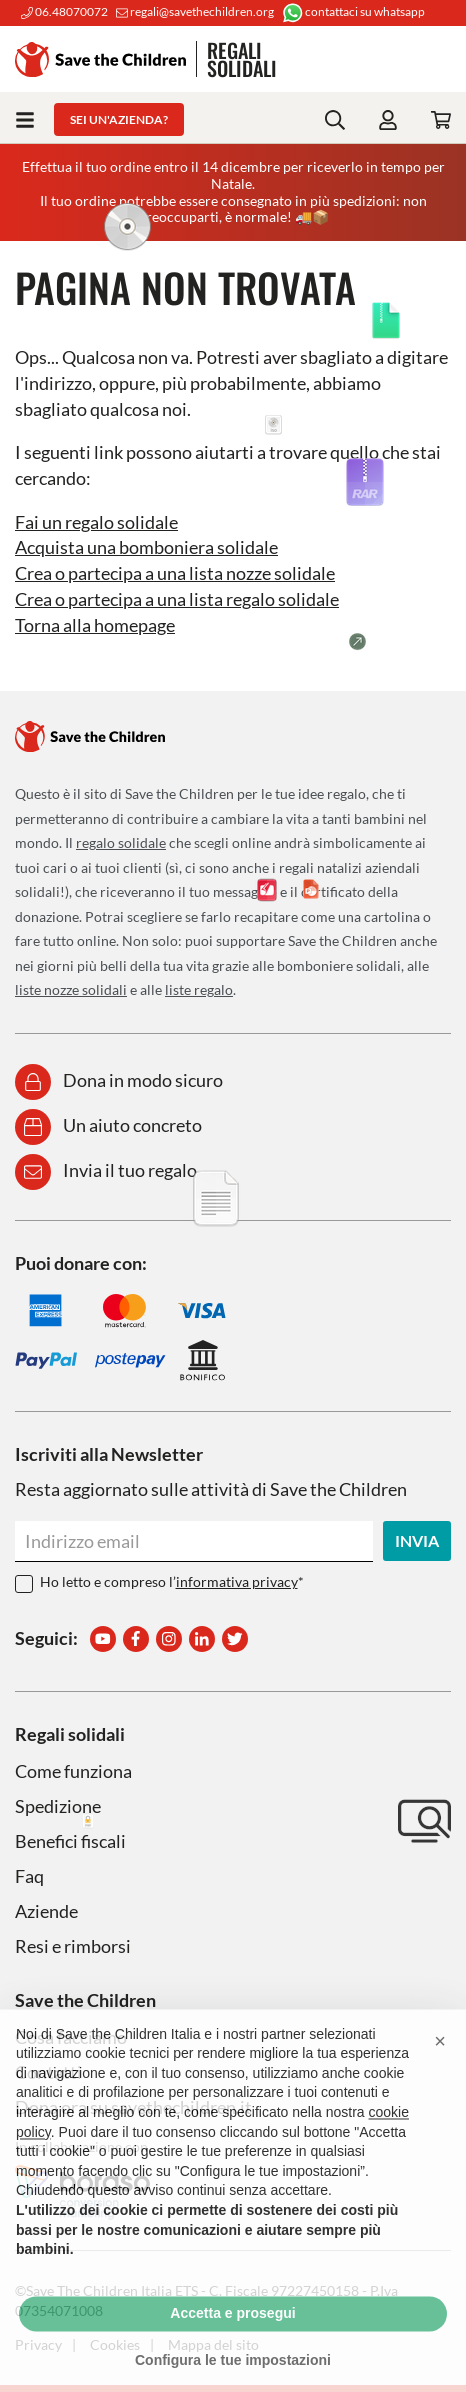  What do you see at coordinates (88, 1821) in the screenshot?
I see `a pgp-encrypted file` at bounding box center [88, 1821].